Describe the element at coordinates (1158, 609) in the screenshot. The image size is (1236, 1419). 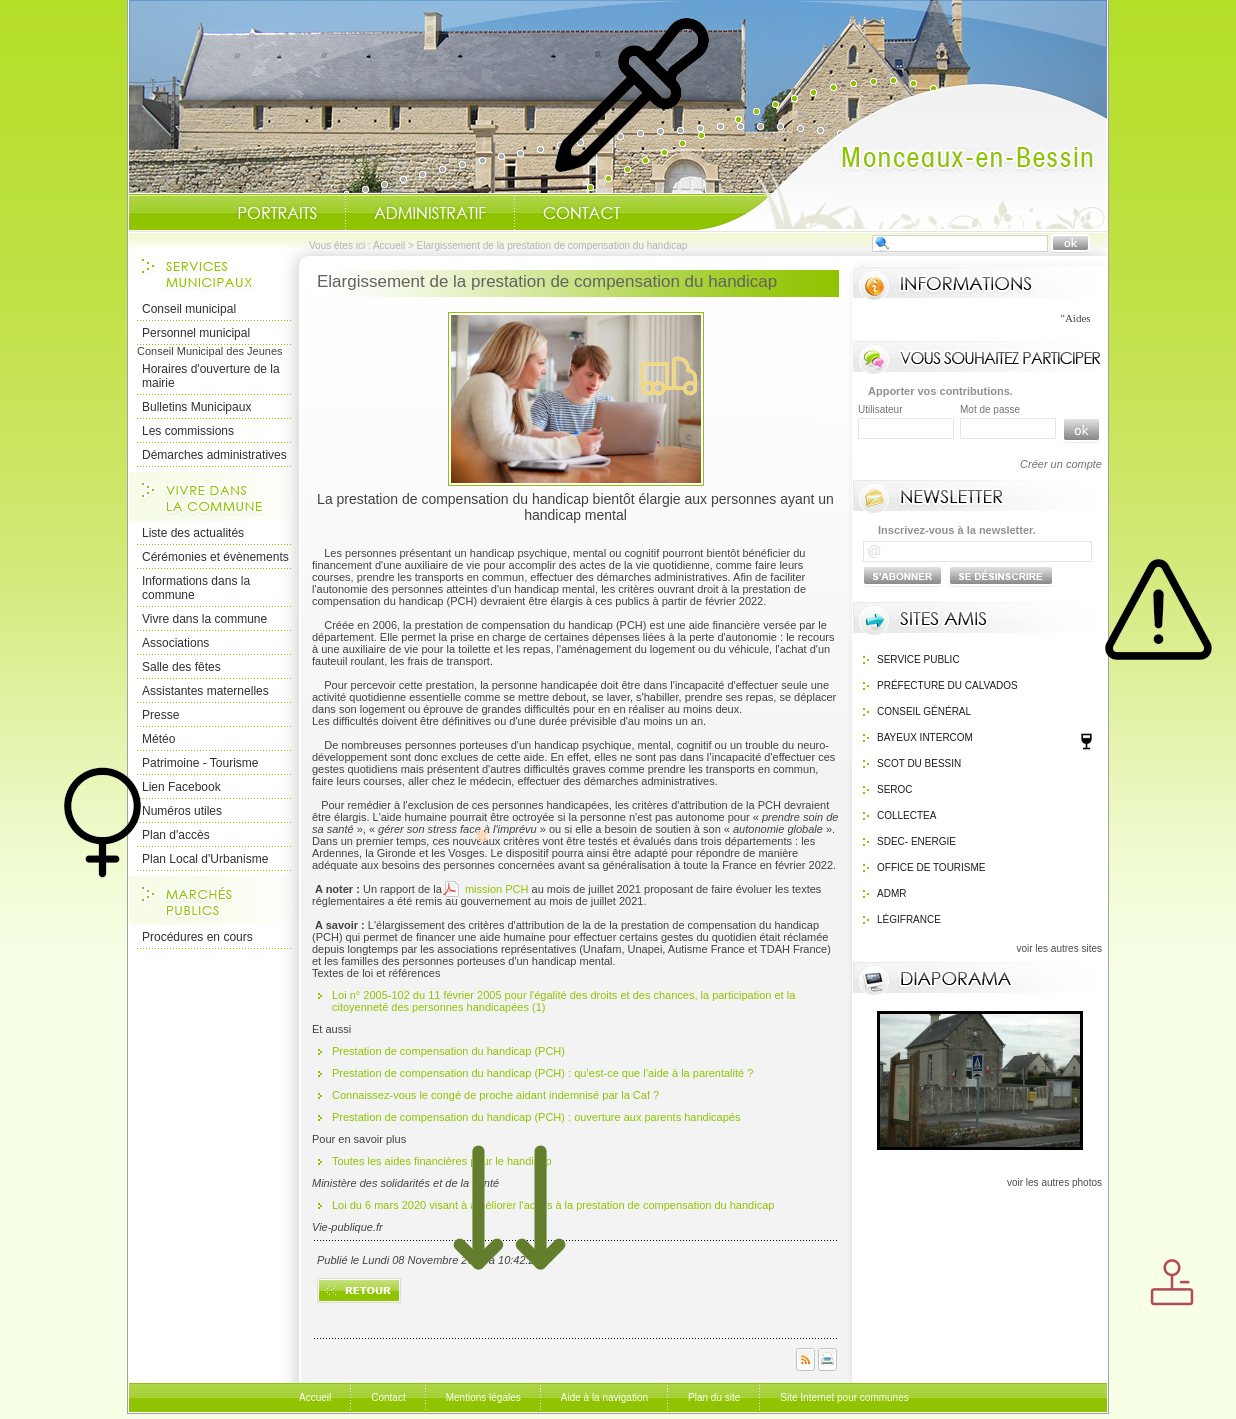
I see `indicates a warning or caution state` at that location.